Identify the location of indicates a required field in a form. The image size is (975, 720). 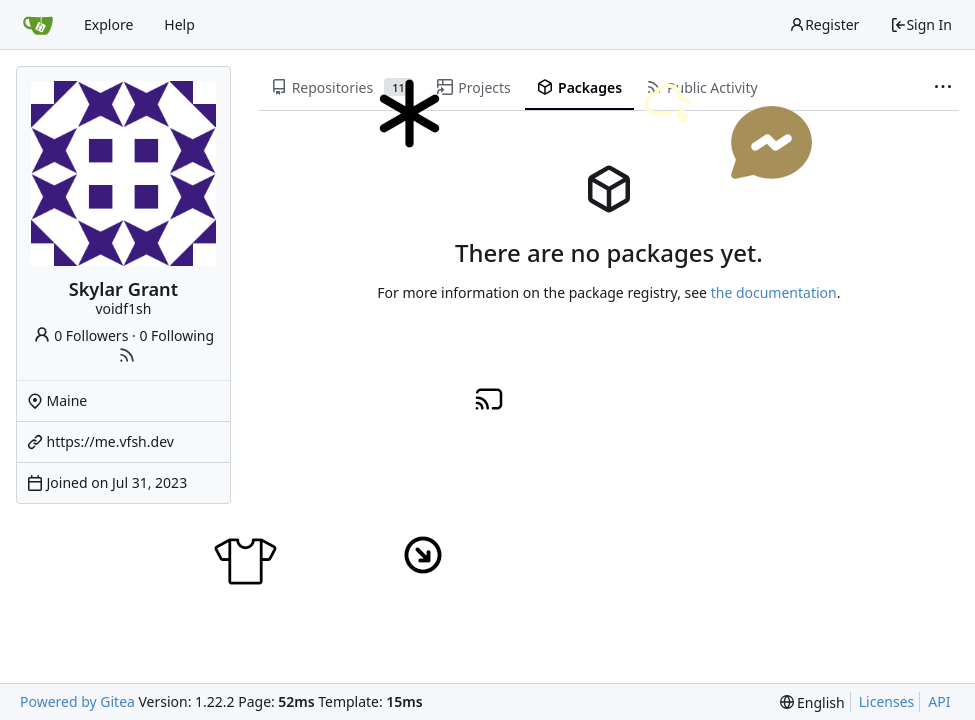
(409, 113).